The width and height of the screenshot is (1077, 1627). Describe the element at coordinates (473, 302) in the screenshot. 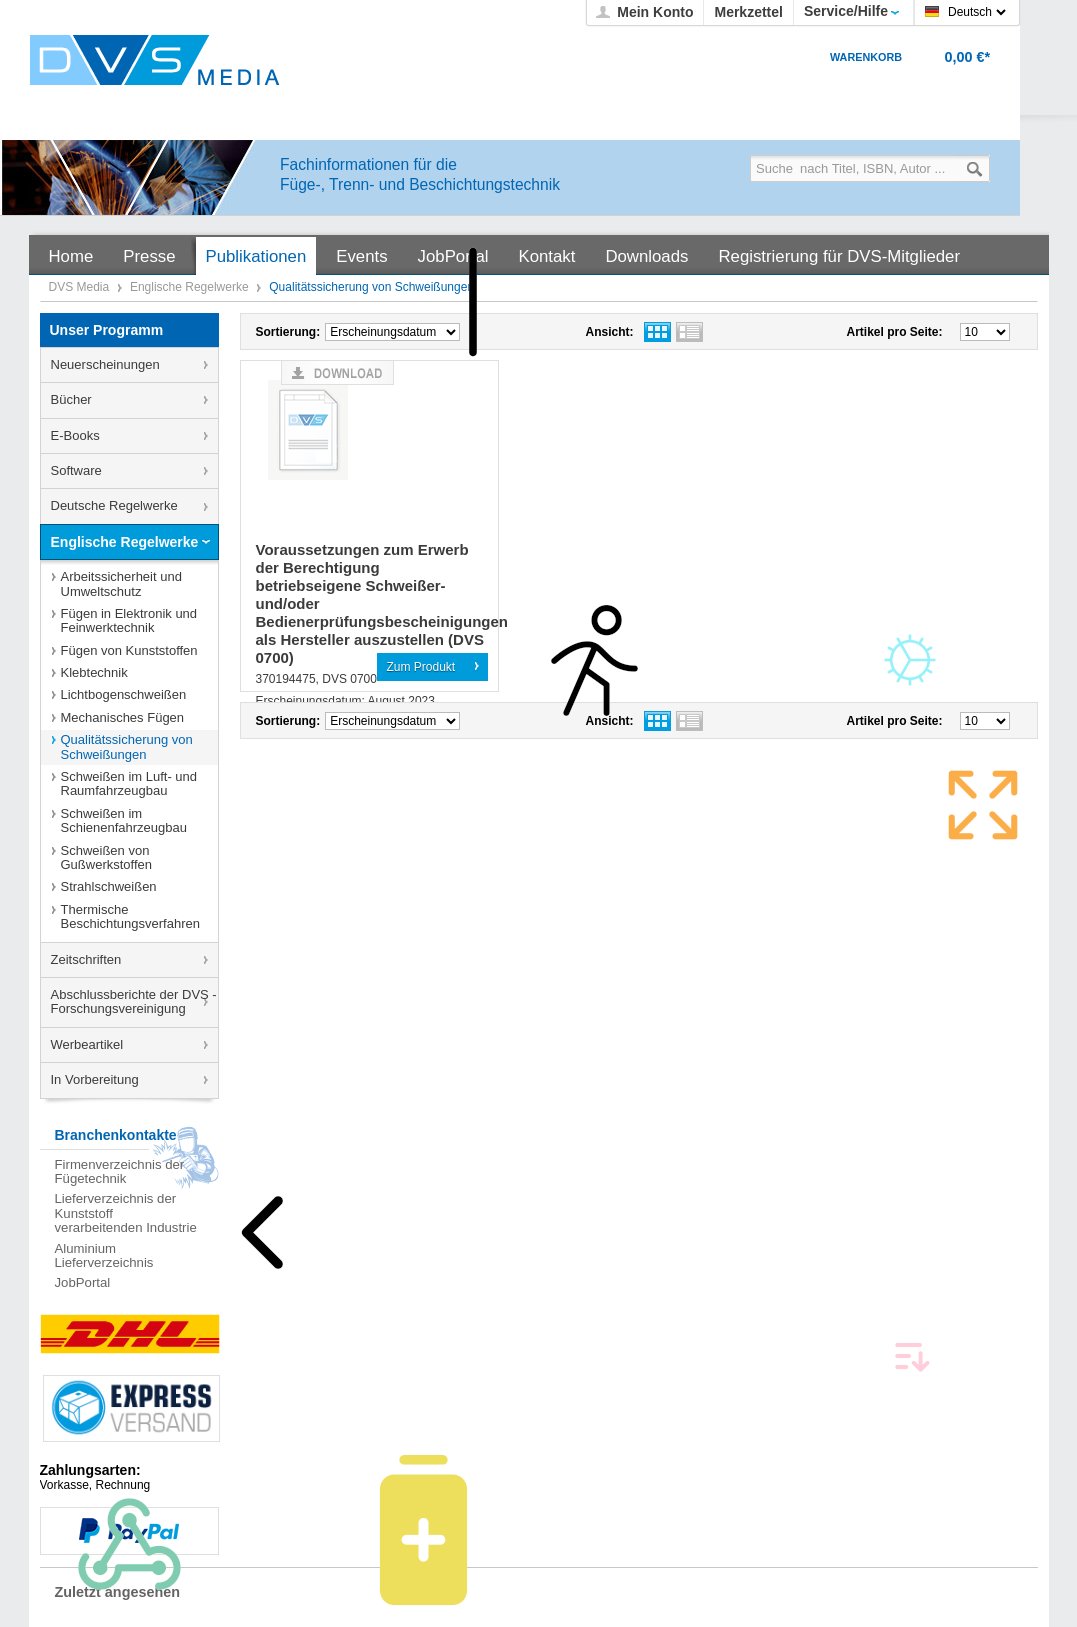

I see `vertical divider or separator between UI elements` at that location.